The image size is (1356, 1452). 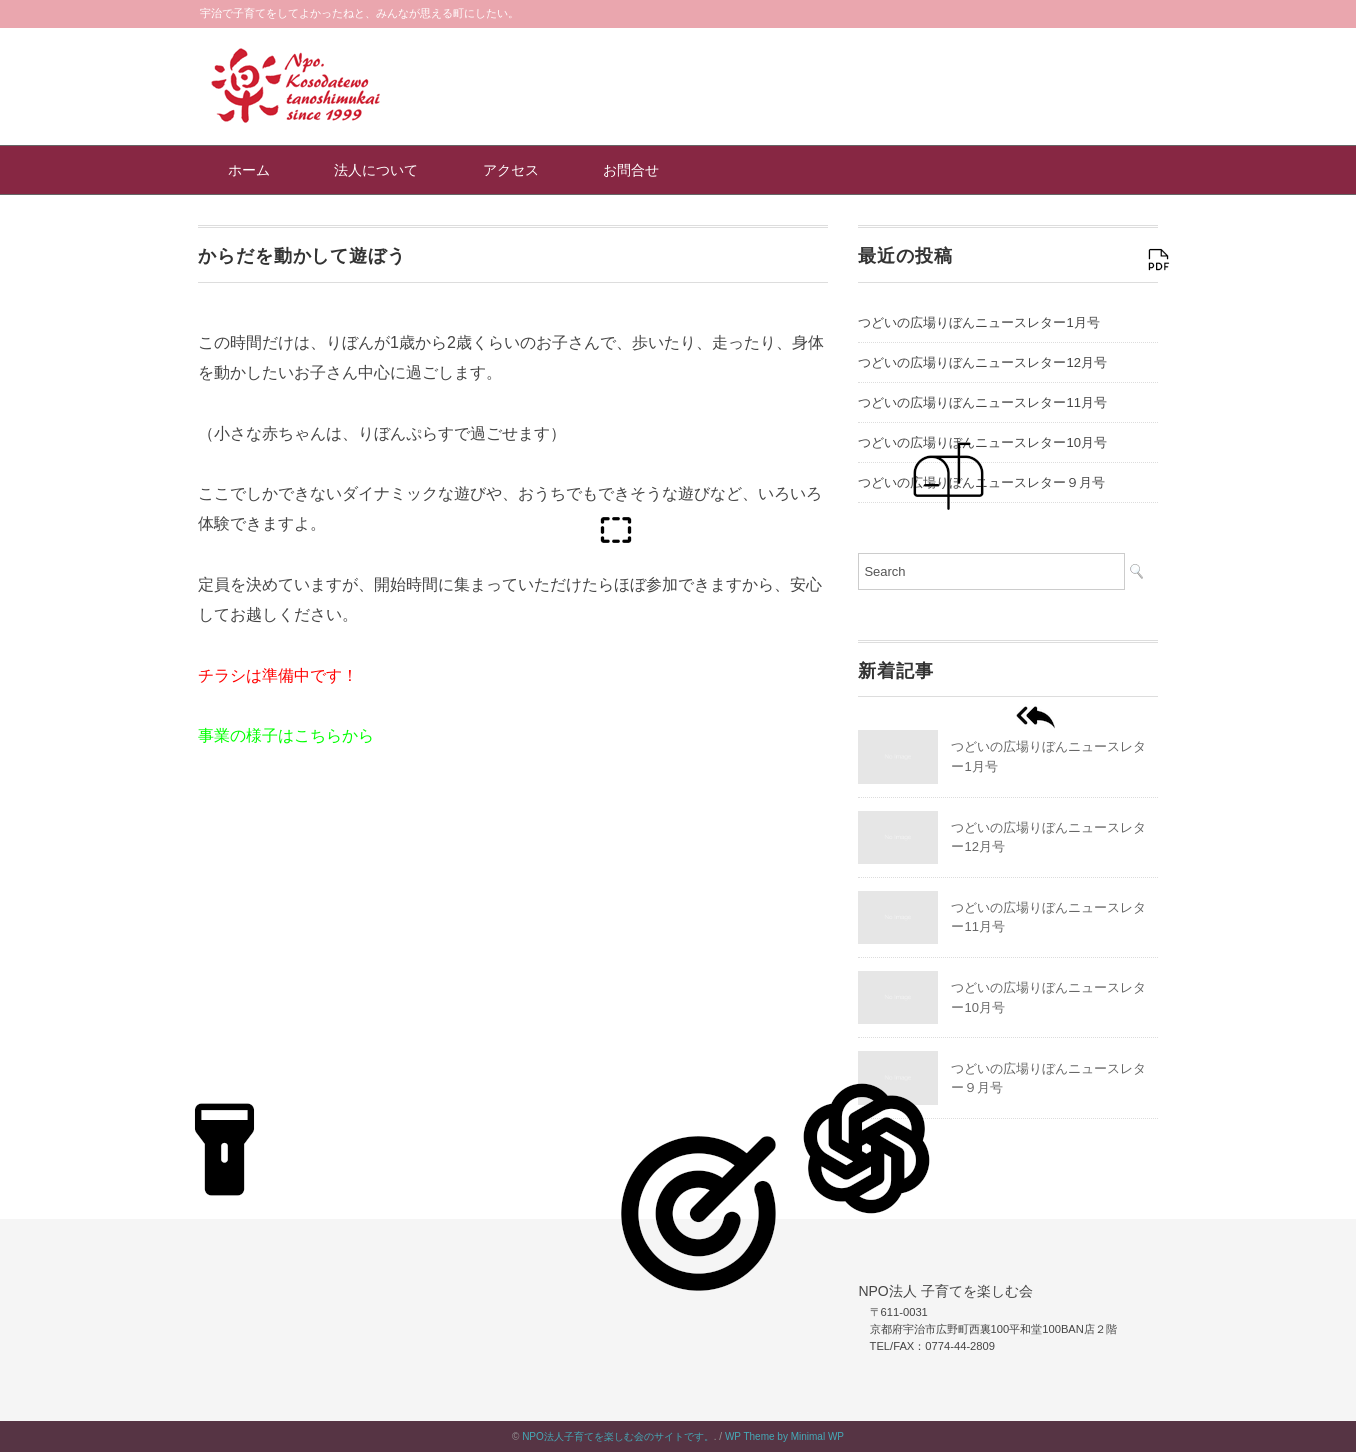 I want to click on reply to all recipients in an email thread, so click(x=1035, y=715).